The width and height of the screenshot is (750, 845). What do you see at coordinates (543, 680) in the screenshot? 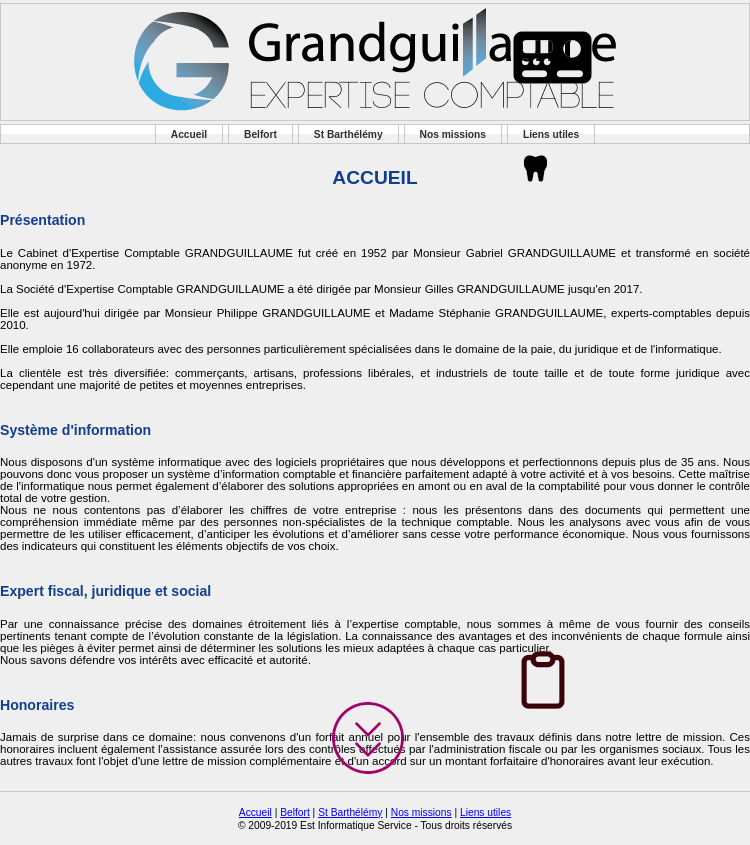
I see `copy to clipboard` at bounding box center [543, 680].